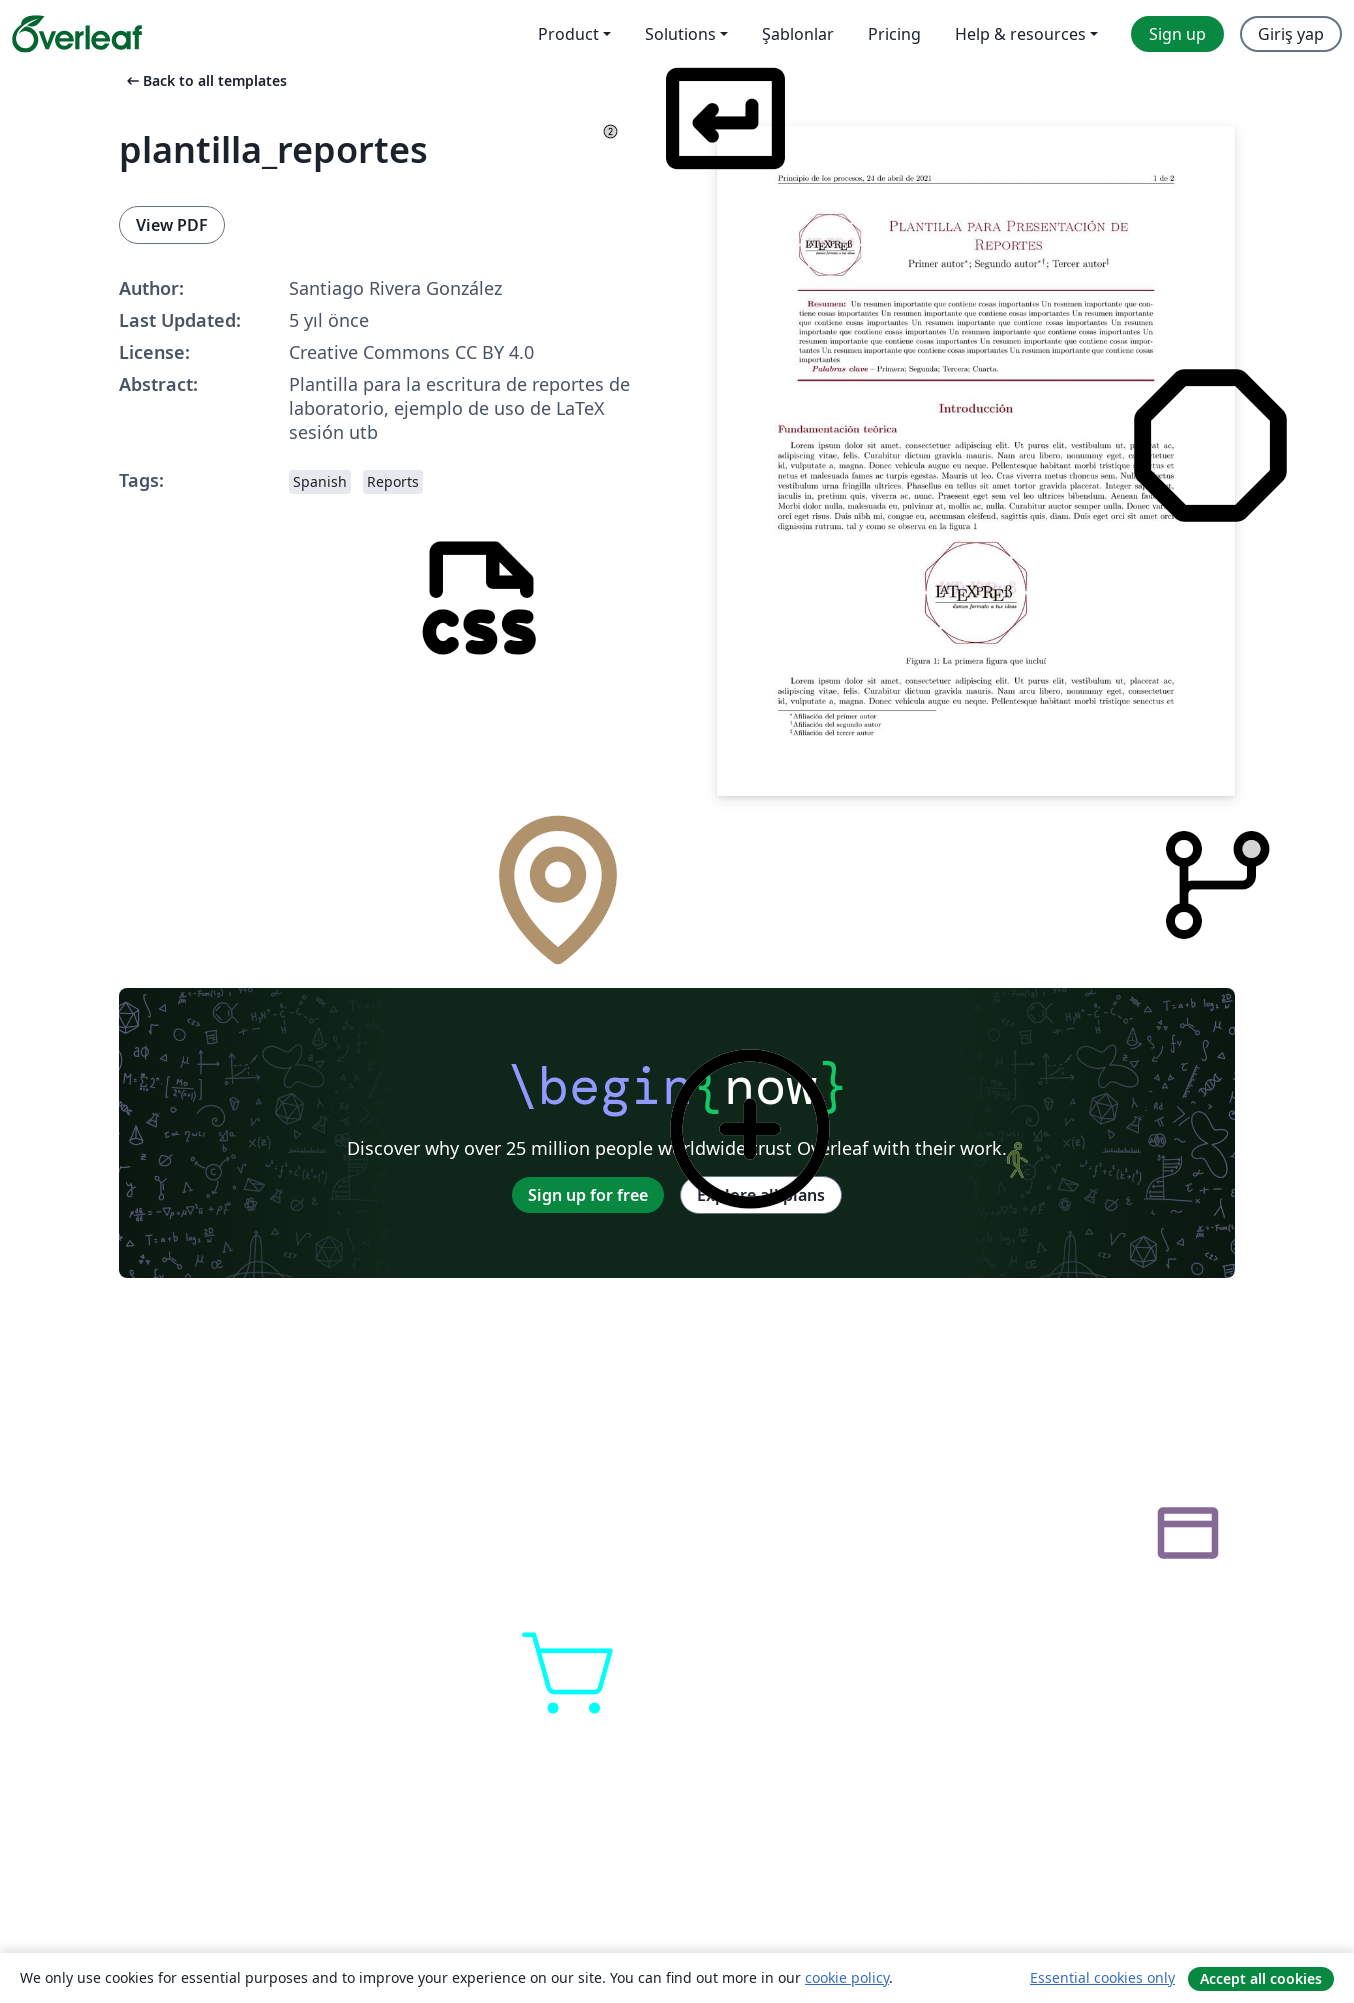 The width and height of the screenshot is (1354, 2003). I want to click on view your shopping cart, so click(569, 1673).